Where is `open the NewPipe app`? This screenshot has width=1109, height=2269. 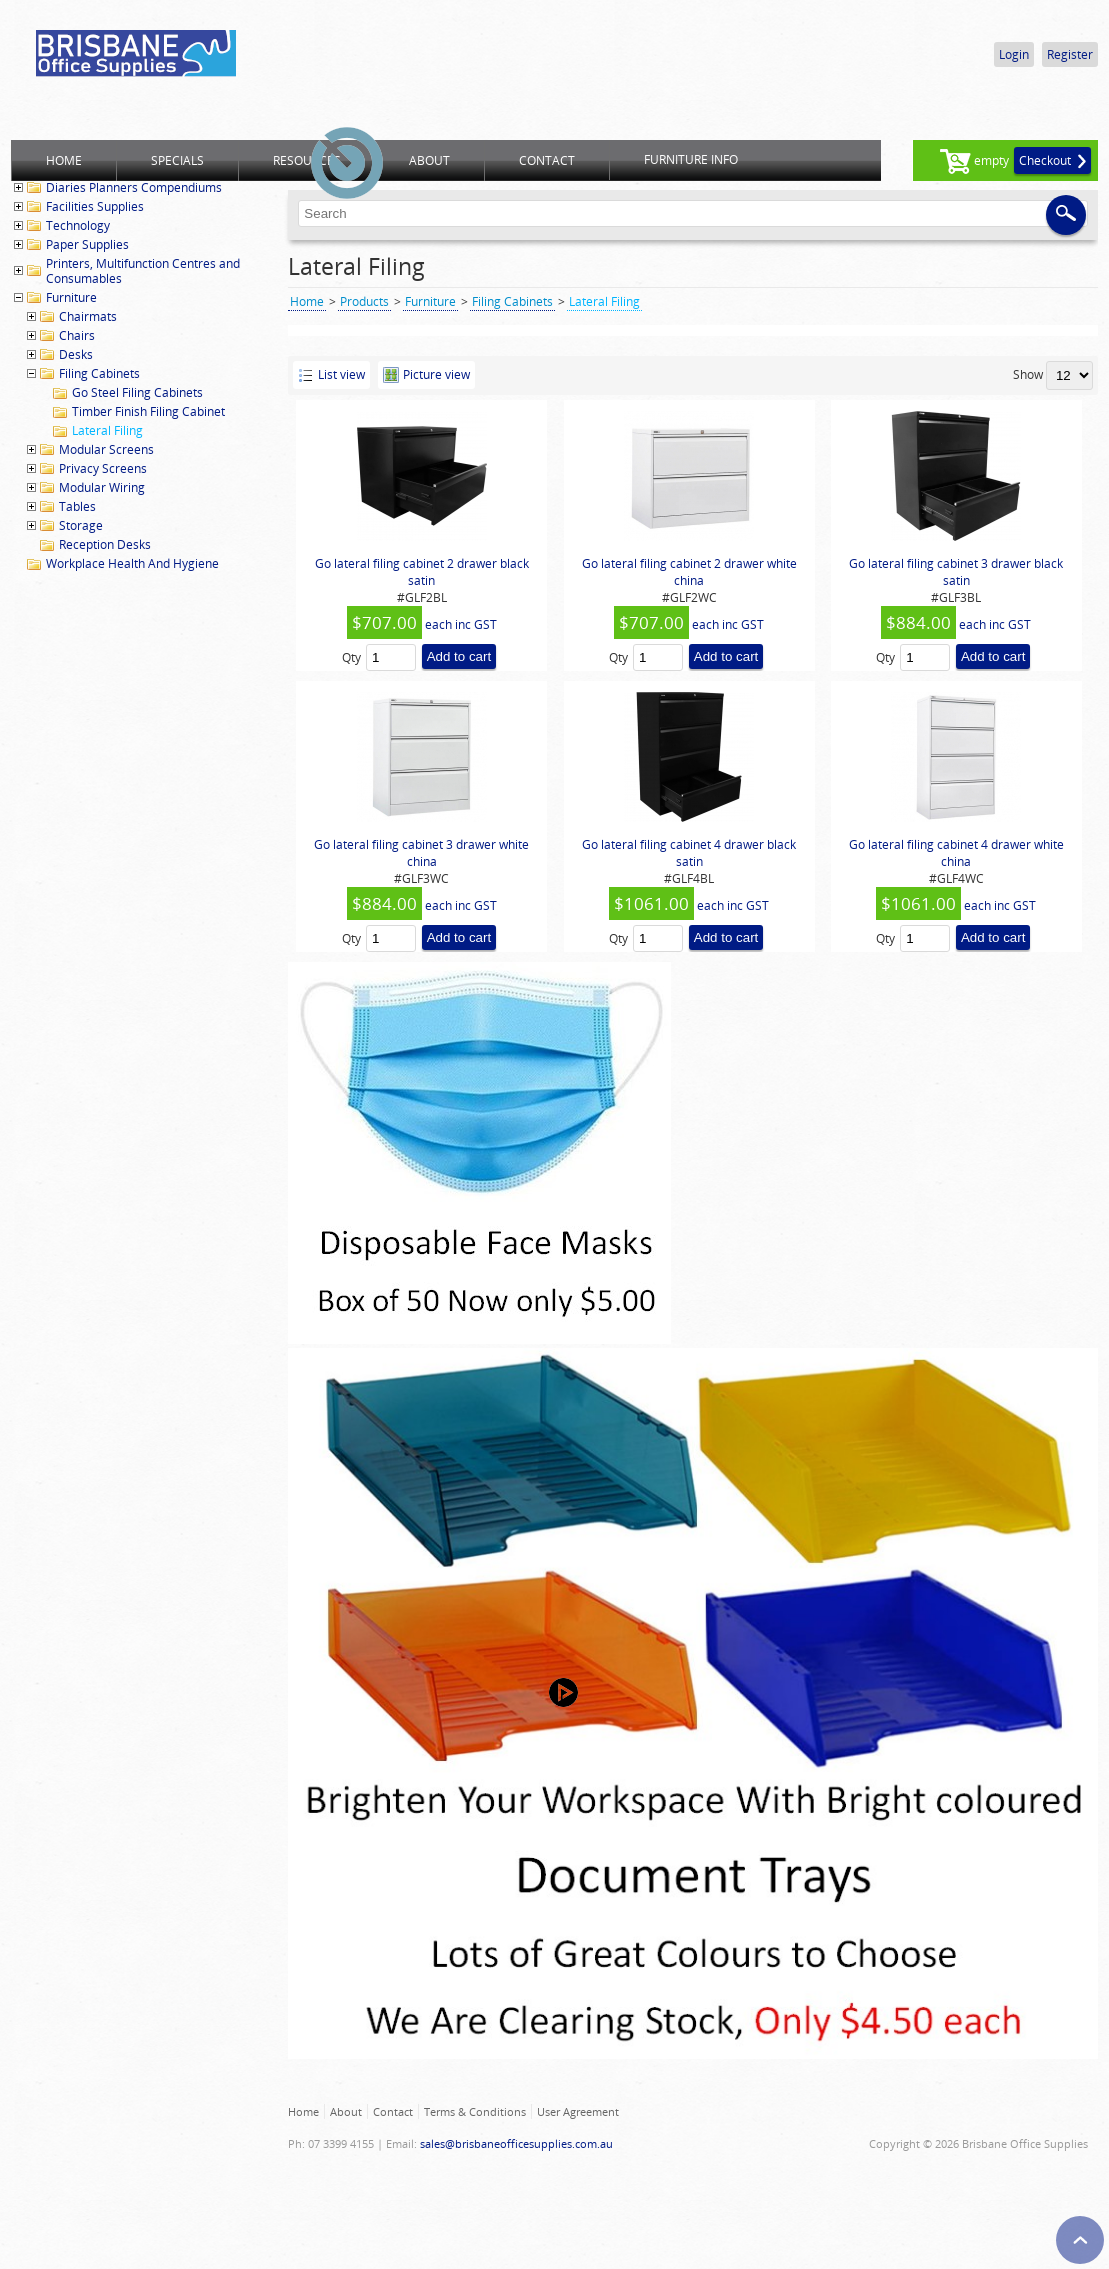 open the NewPipe app is located at coordinates (563, 1692).